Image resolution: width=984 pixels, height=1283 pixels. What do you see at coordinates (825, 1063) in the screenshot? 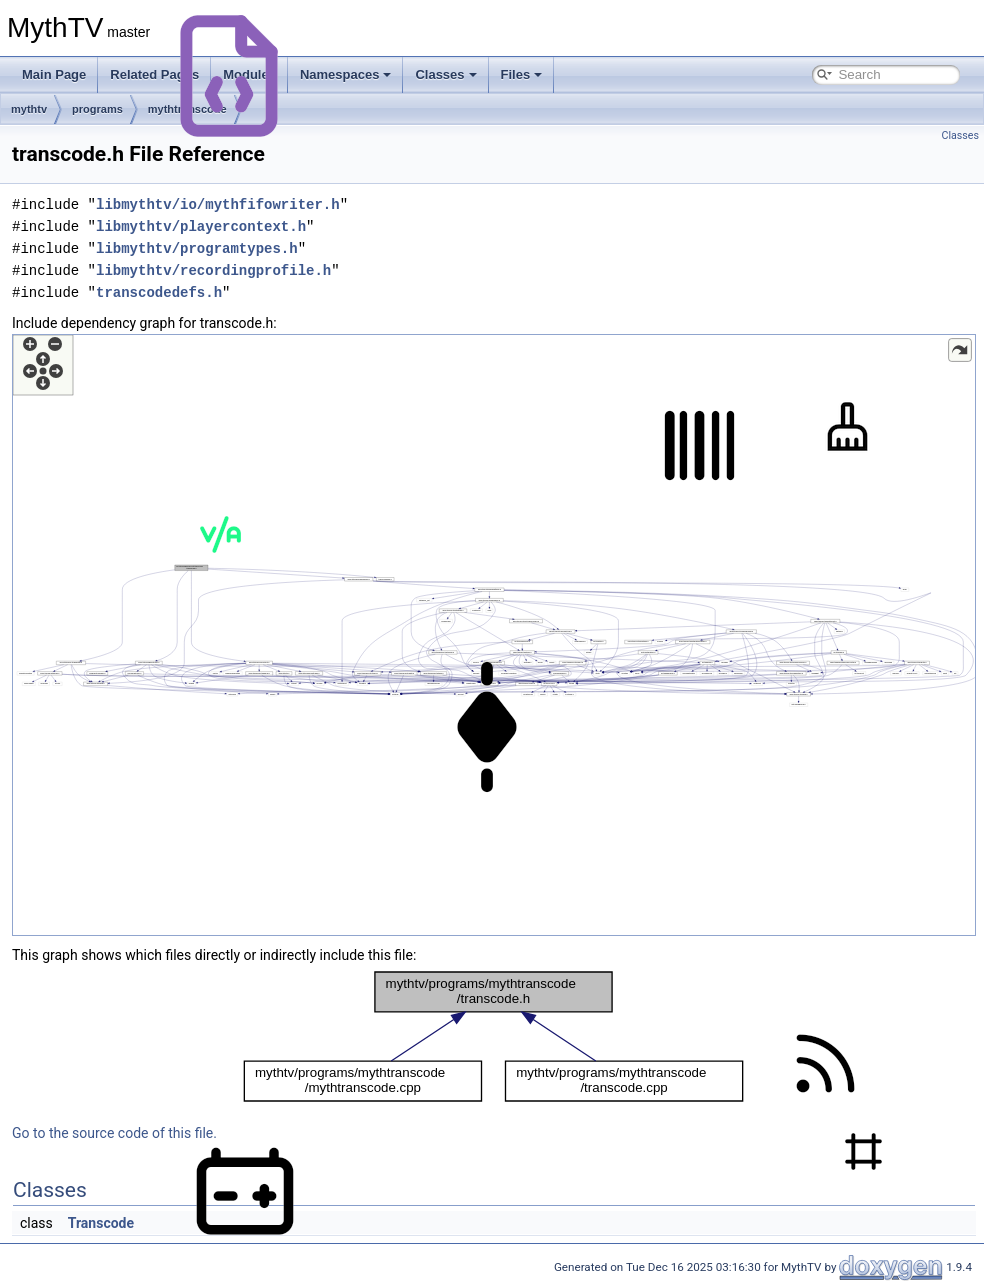
I see `subscribe to RSS feed` at bounding box center [825, 1063].